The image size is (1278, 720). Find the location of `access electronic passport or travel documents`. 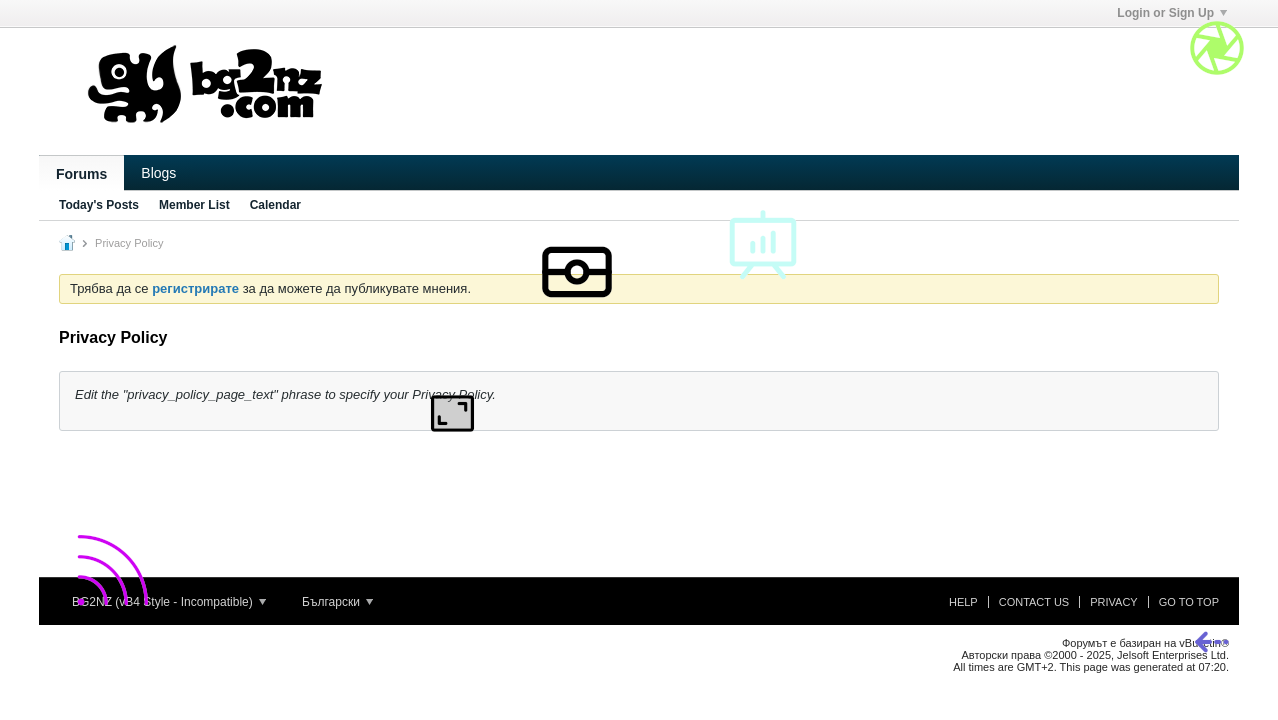

access electronic passport or travel documents is located at coordinates (577, 272).